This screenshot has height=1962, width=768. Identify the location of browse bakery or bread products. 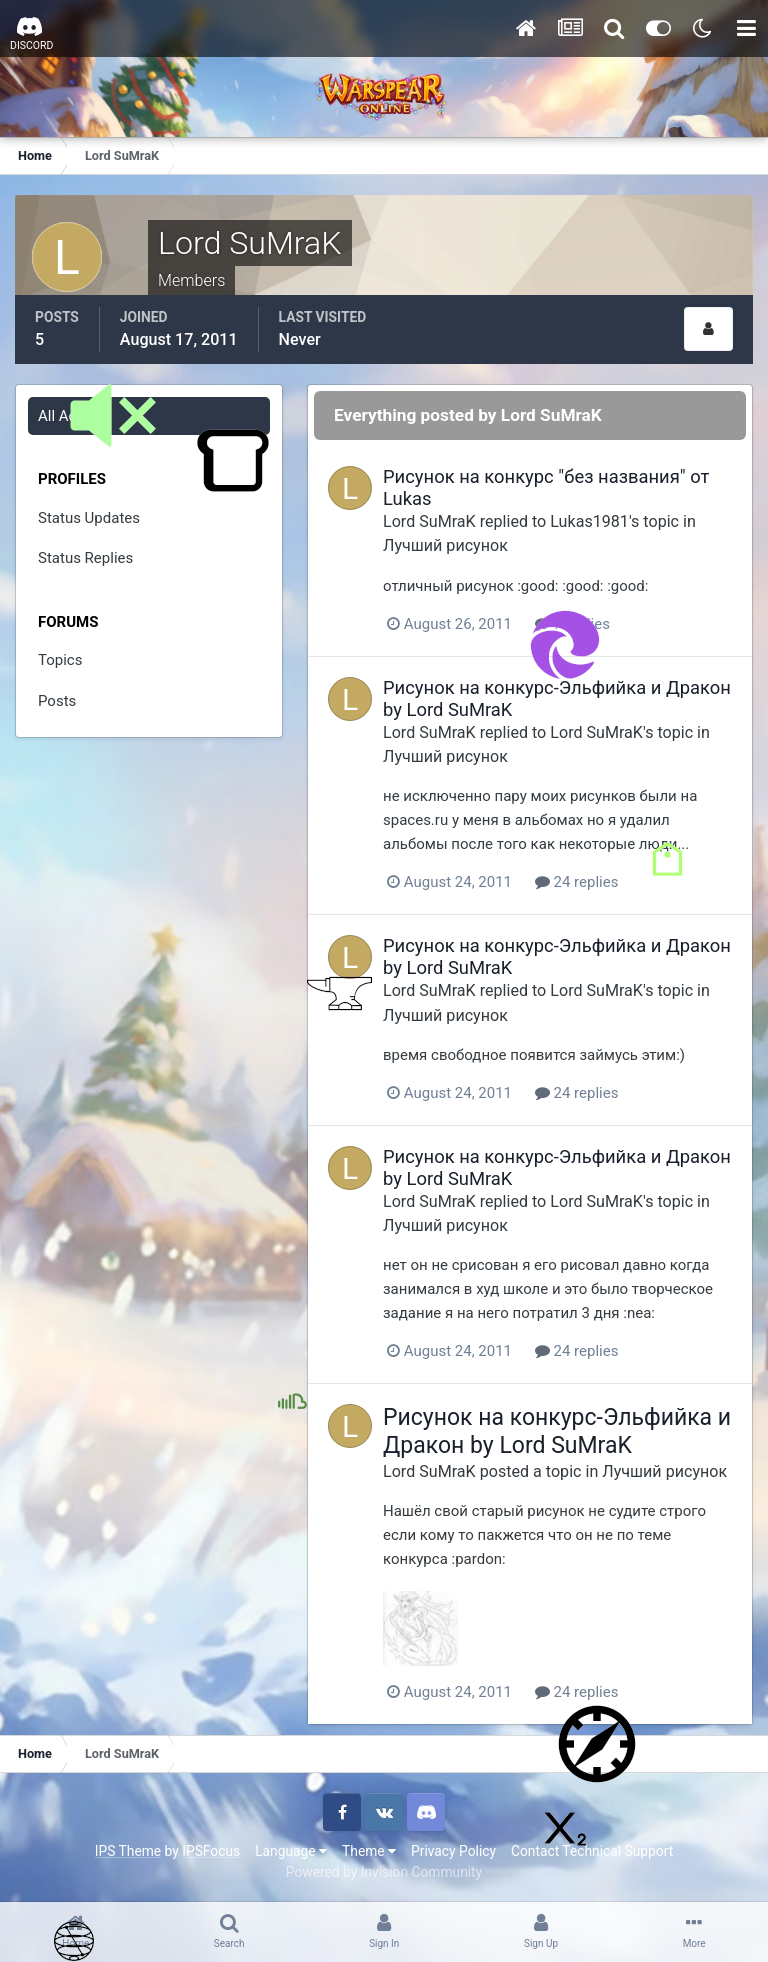
(233, 459).